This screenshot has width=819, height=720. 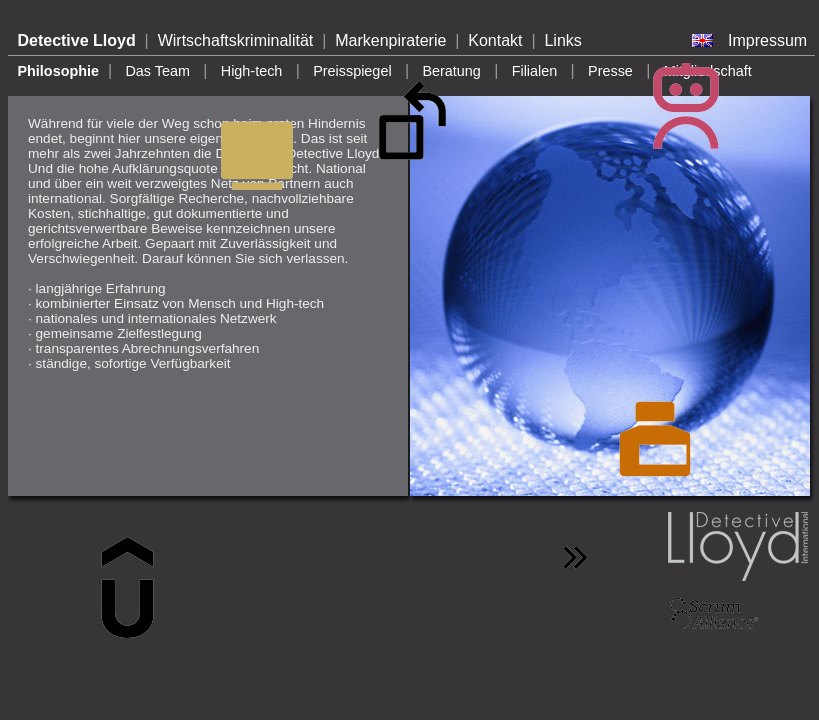 What do you see at coordinates (714, 613) in the screenshot?
I see `visit the Scrum Alliance website` at bounding box center [714, 613].